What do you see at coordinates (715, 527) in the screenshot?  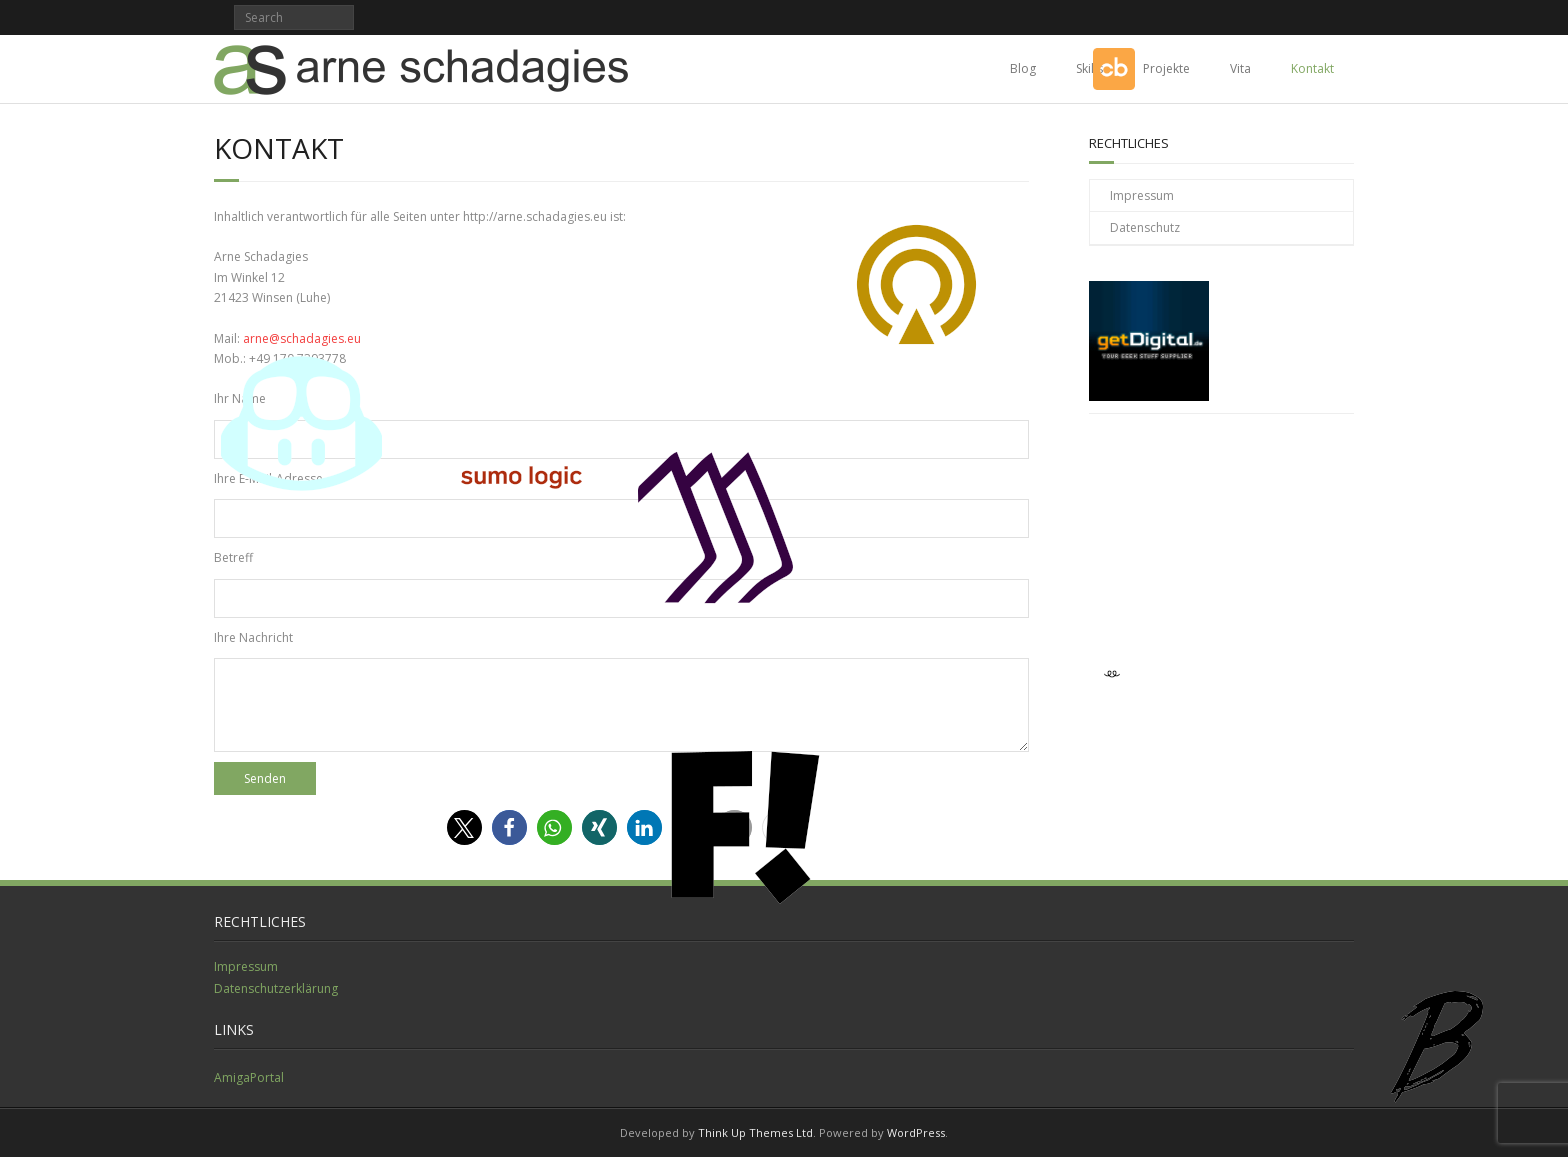 I see `open wikibooks website or app` at bounding box center [715, 527].